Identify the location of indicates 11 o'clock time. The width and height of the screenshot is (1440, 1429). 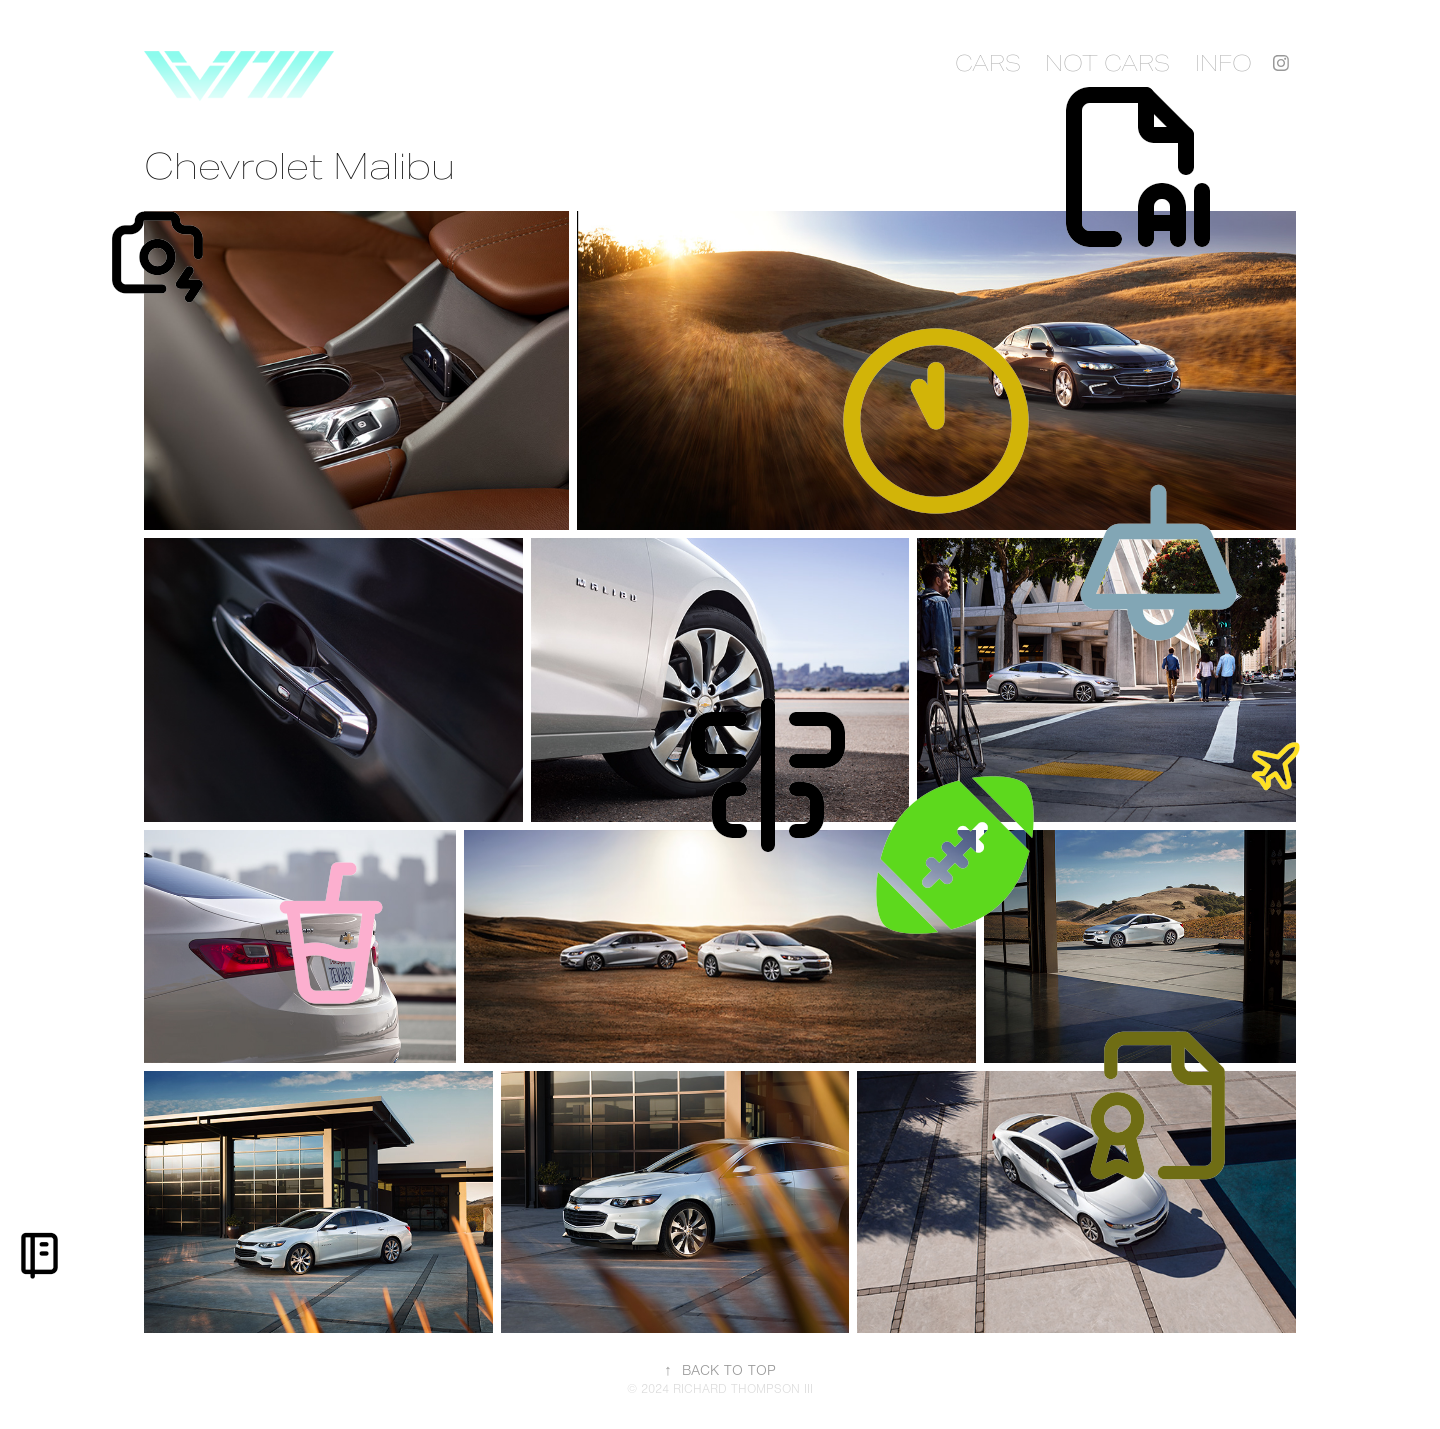
(936, 421).